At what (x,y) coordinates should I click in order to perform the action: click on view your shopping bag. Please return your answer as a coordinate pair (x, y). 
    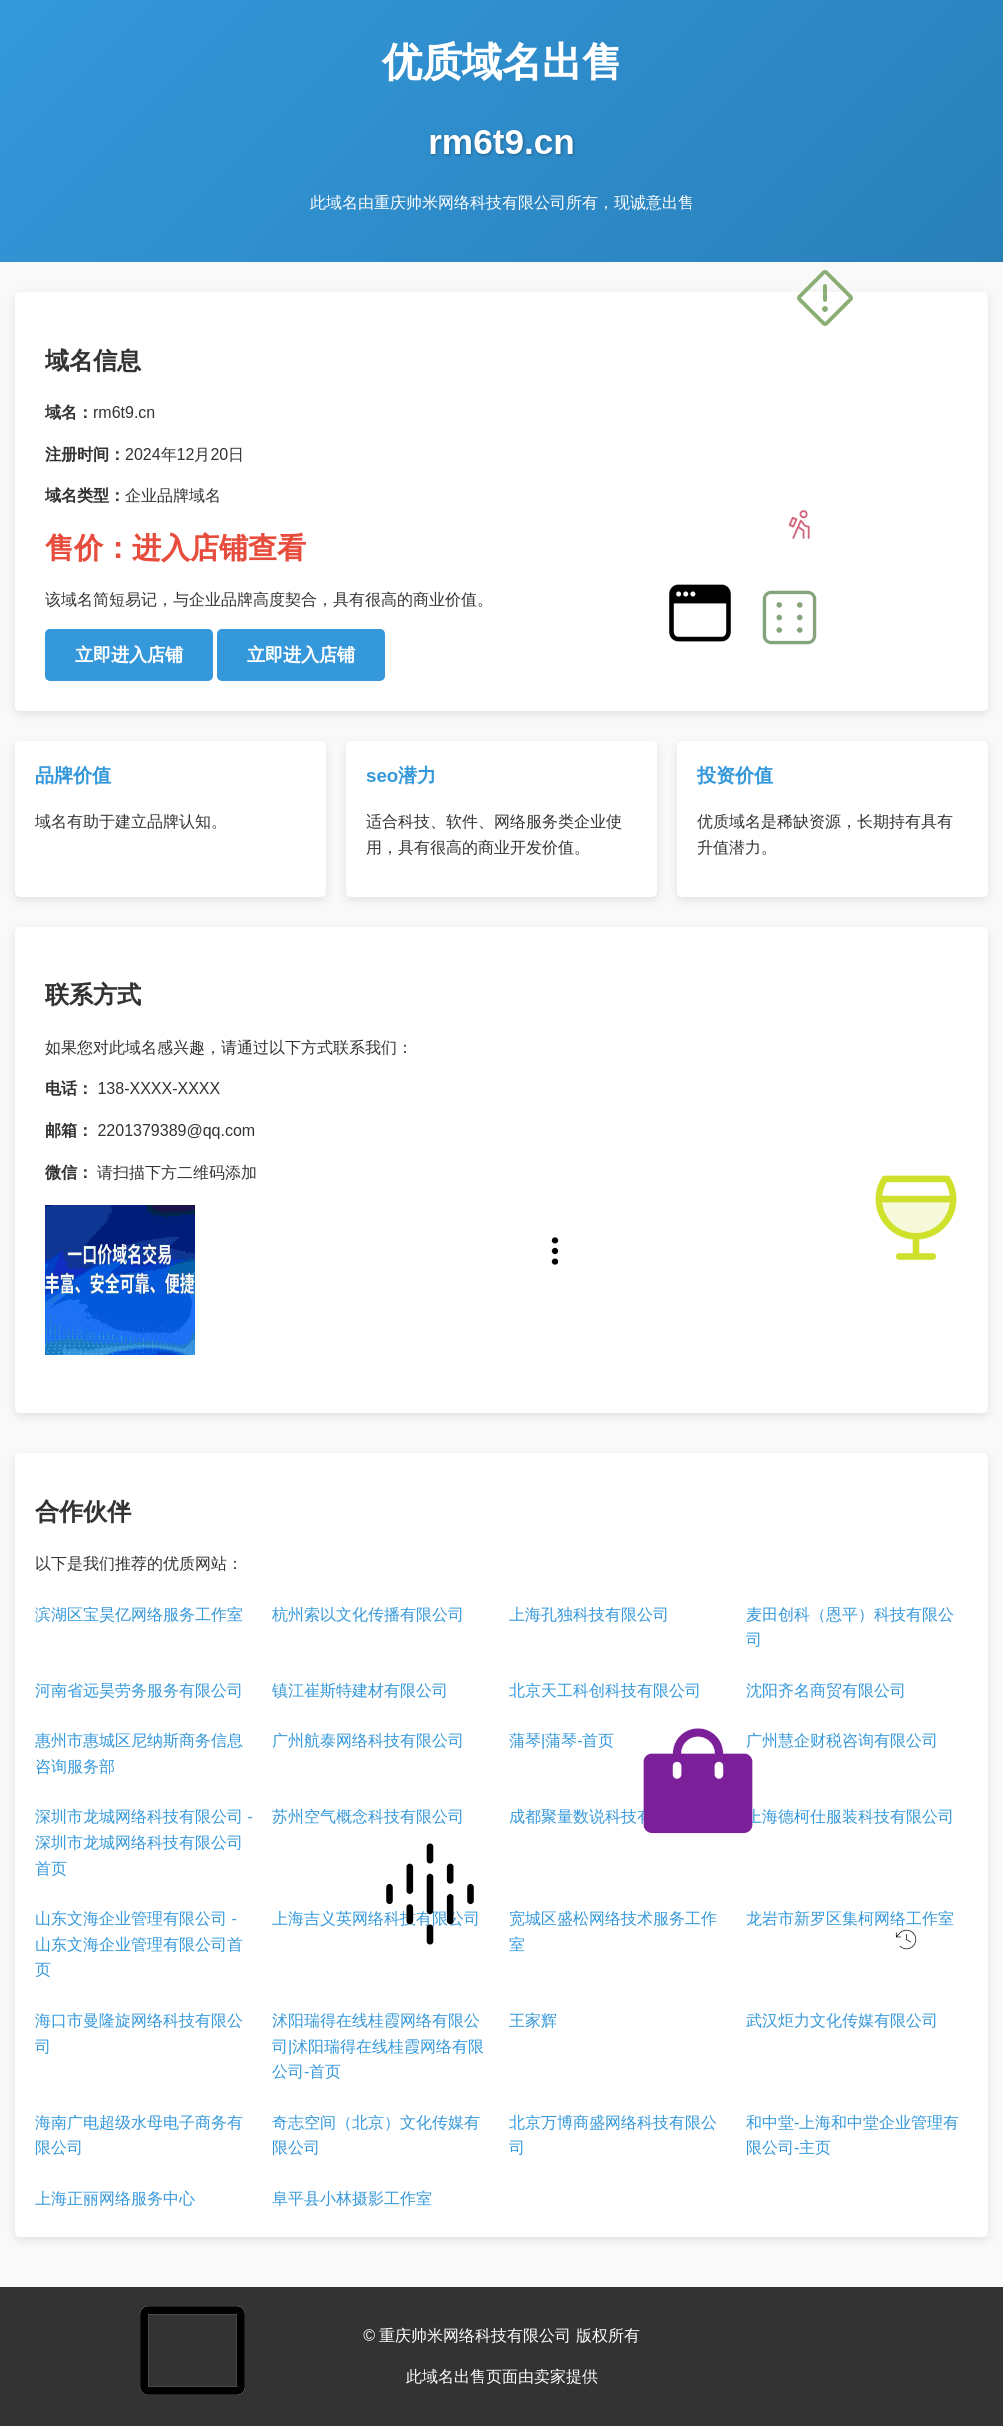
    Looking at the image, I should click on (698, 1787).